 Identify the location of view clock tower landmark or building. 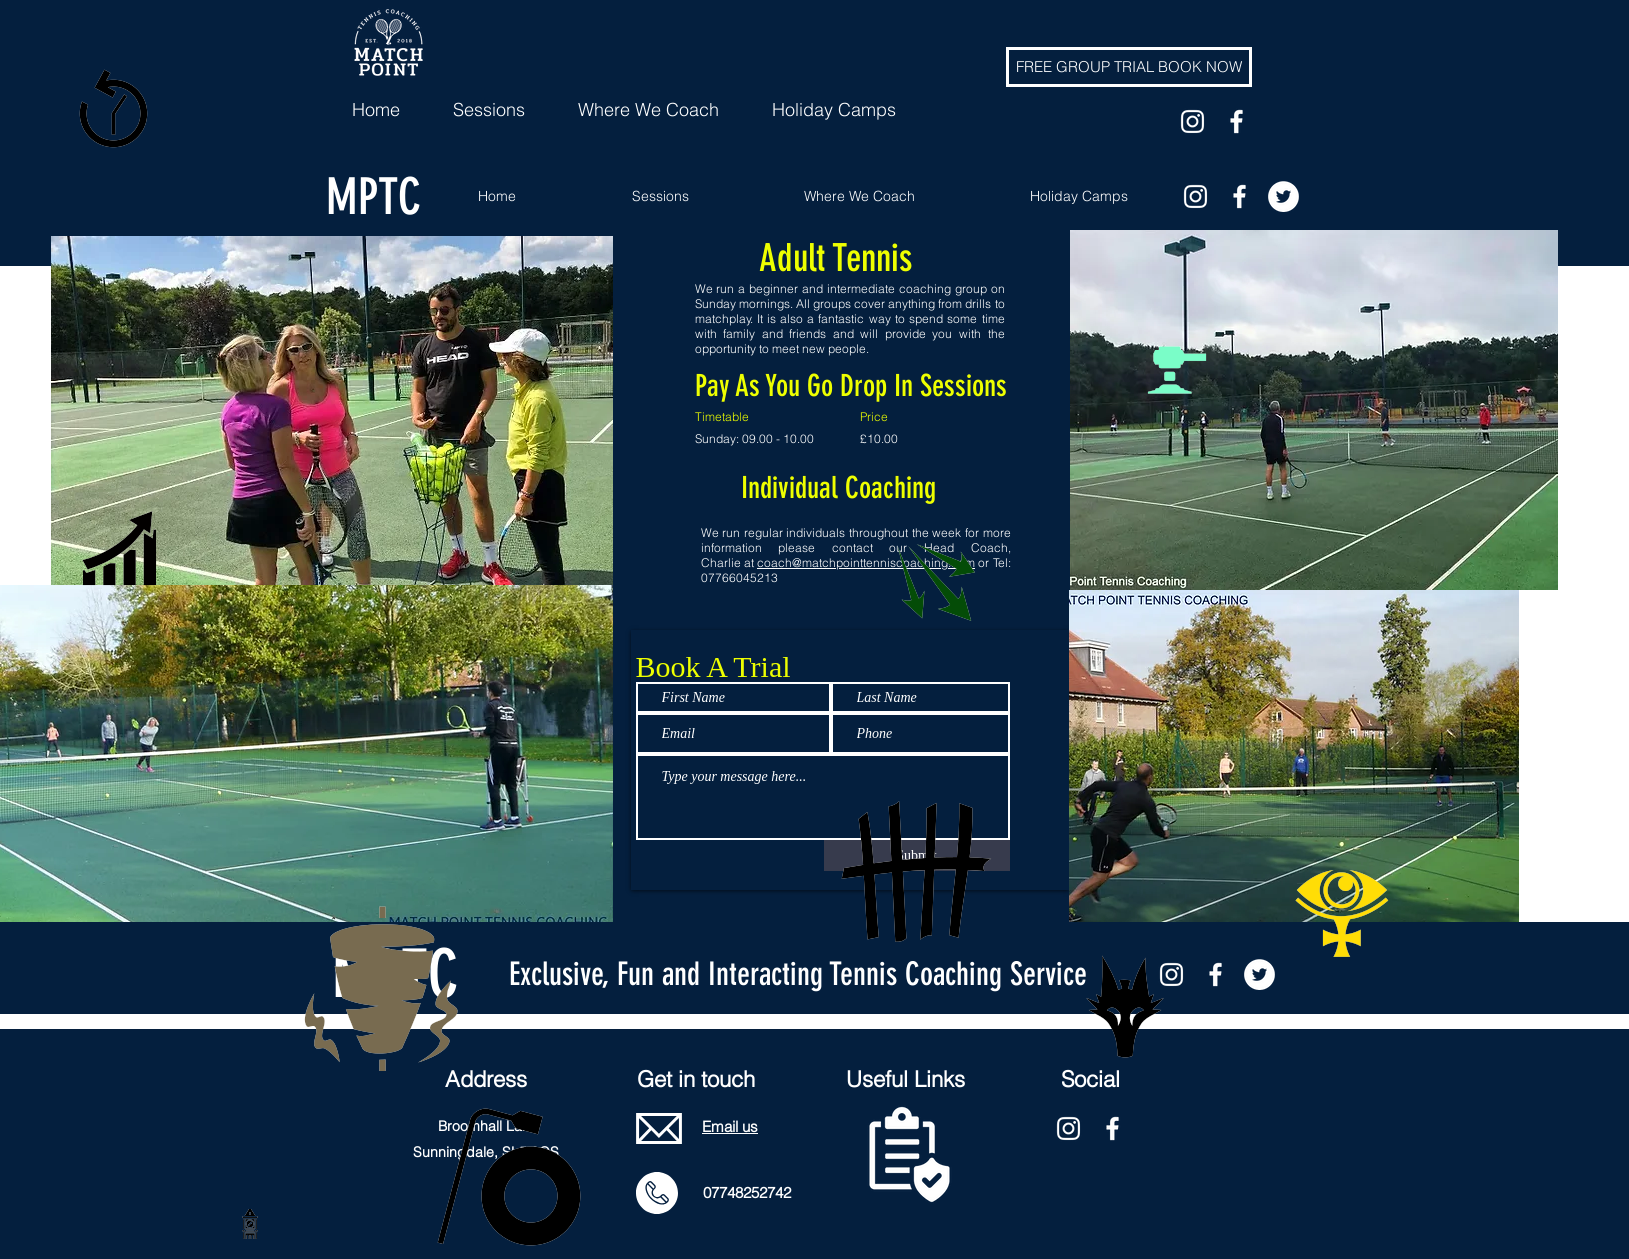
(250, 1224).